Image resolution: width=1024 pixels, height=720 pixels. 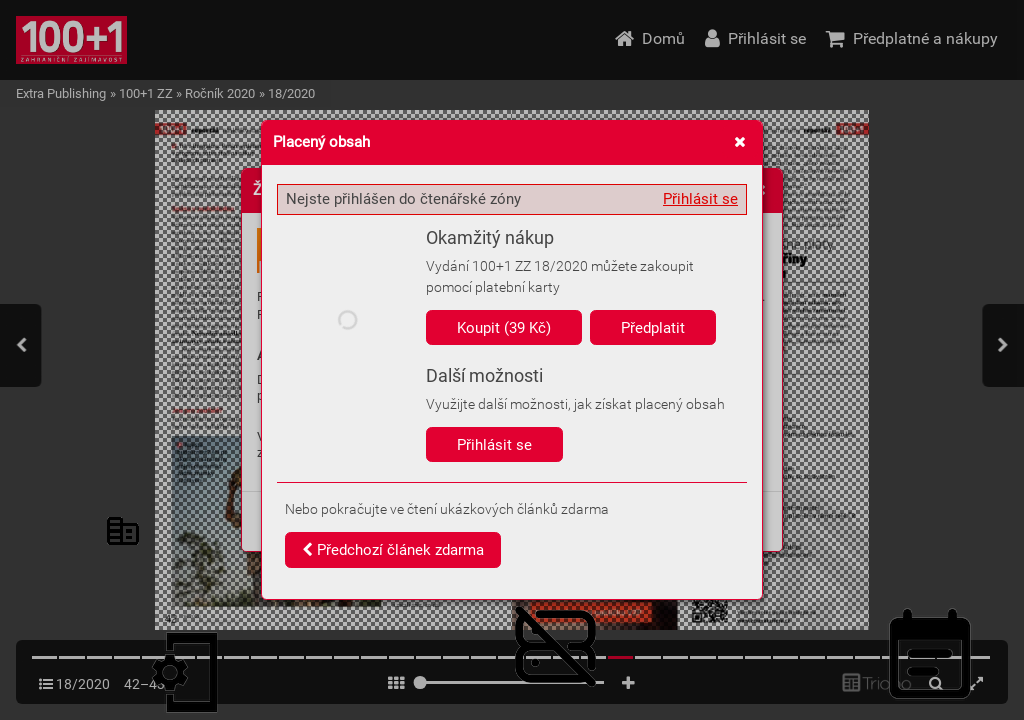 I want to click on view company or organization details, so click(x=123, y=531).